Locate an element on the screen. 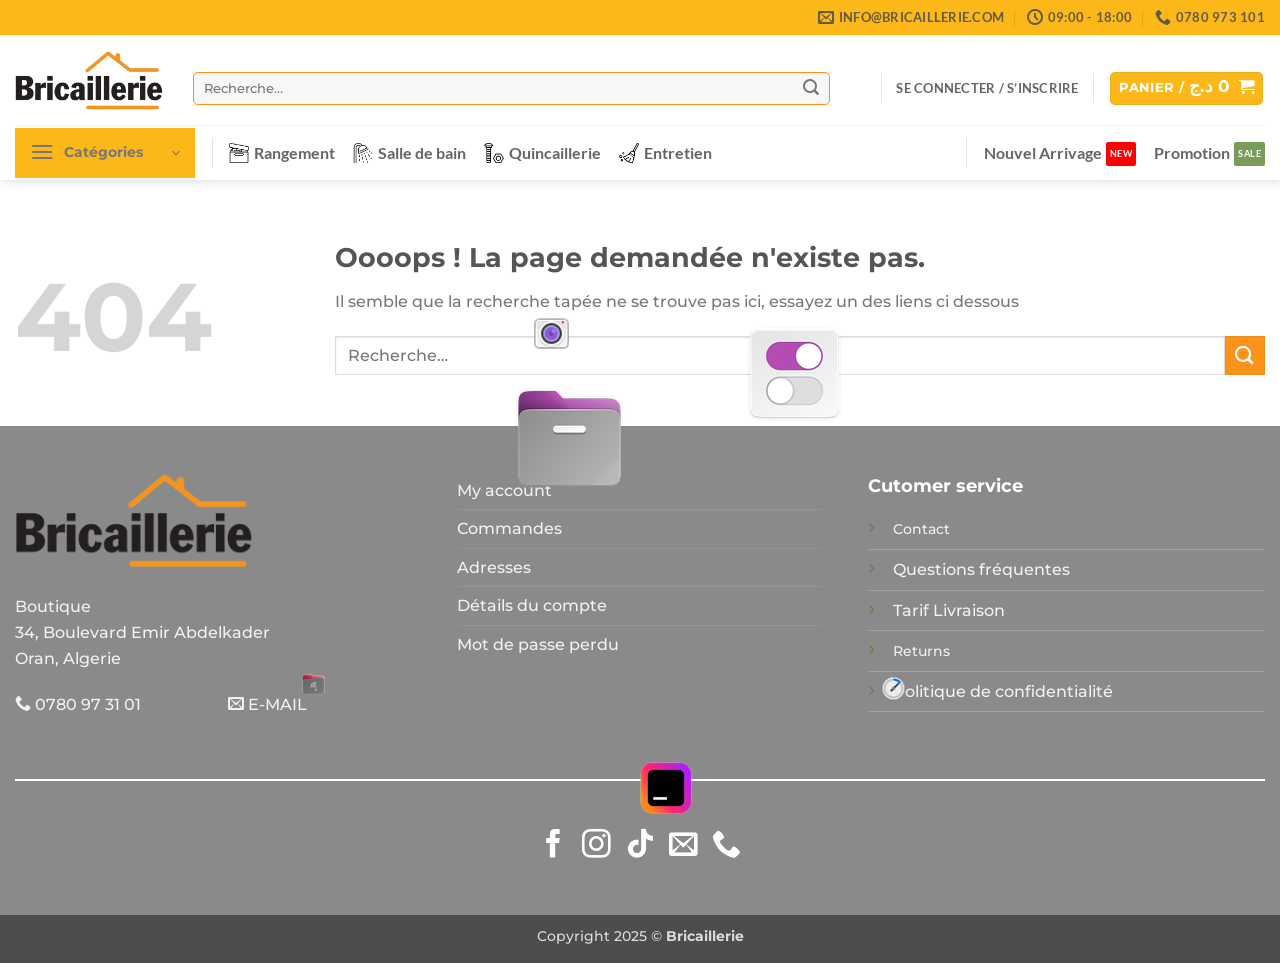  open the nautilus file manager is located at coordinates (569, 438).